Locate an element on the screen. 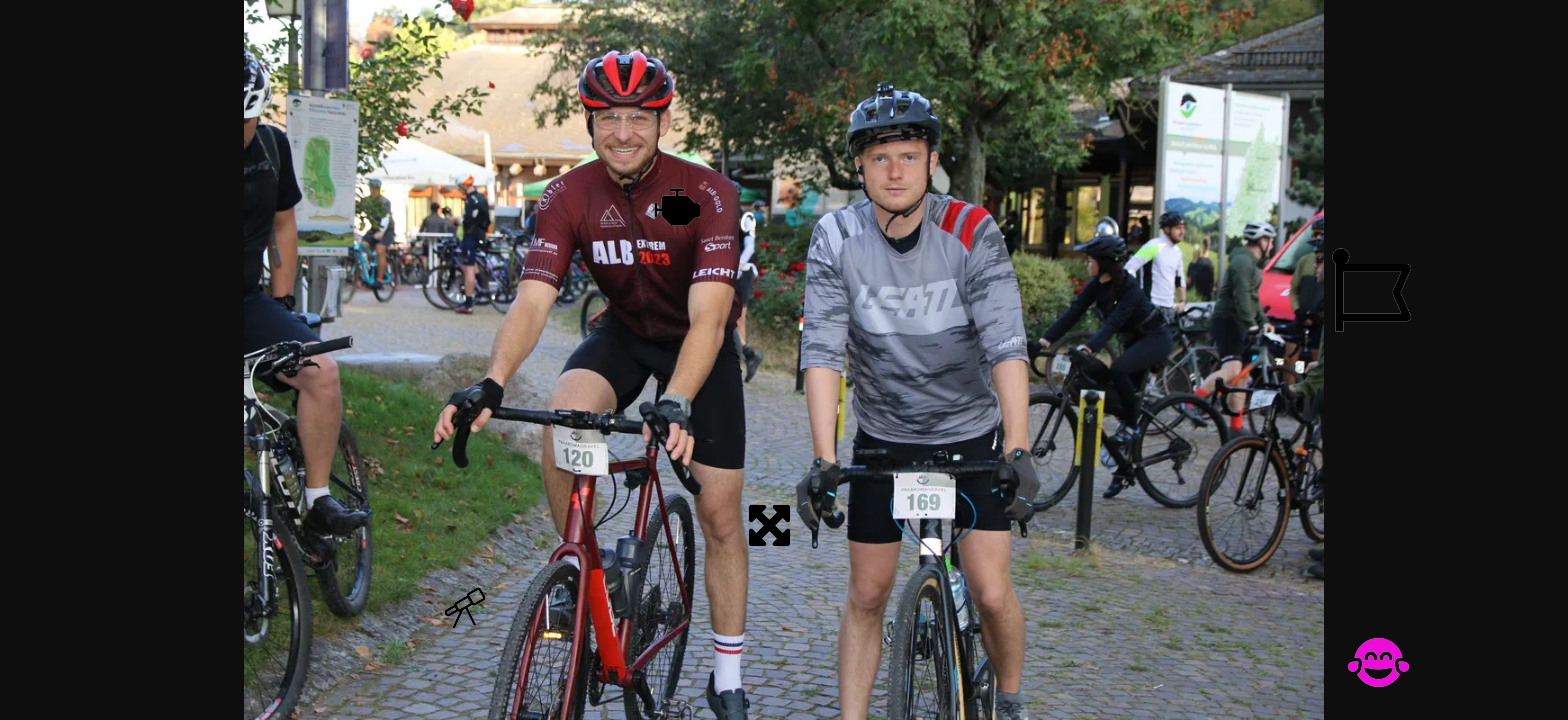 This screenshot has width=1568, height=720. react with laughing emoji is located at coordinates (1378, 662).